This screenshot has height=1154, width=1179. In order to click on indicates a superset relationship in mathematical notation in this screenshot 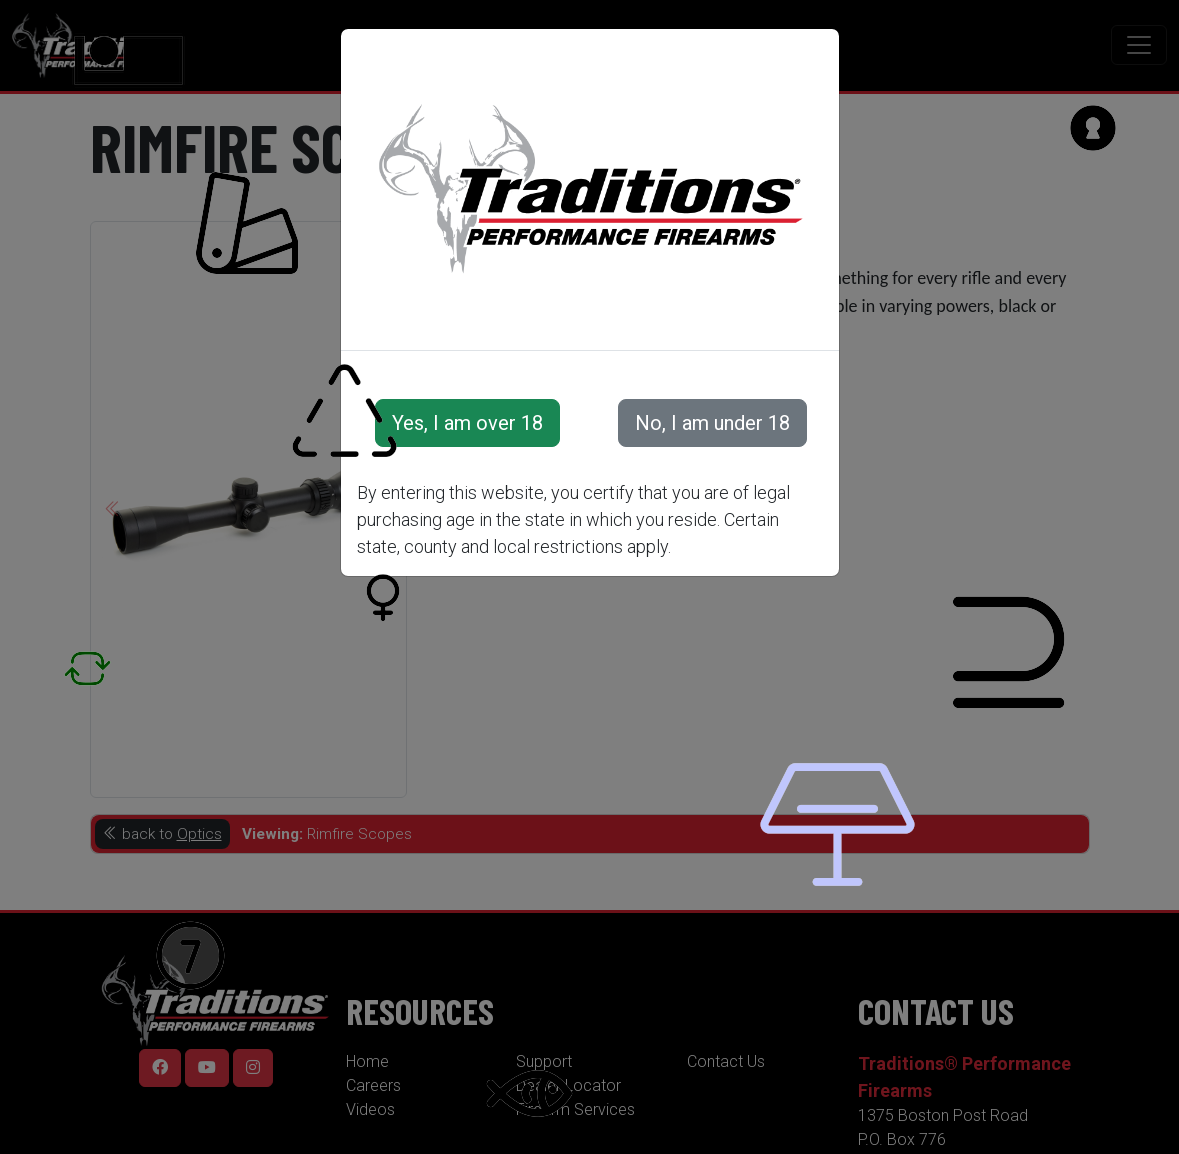, I will do `click(1006, 655)`.